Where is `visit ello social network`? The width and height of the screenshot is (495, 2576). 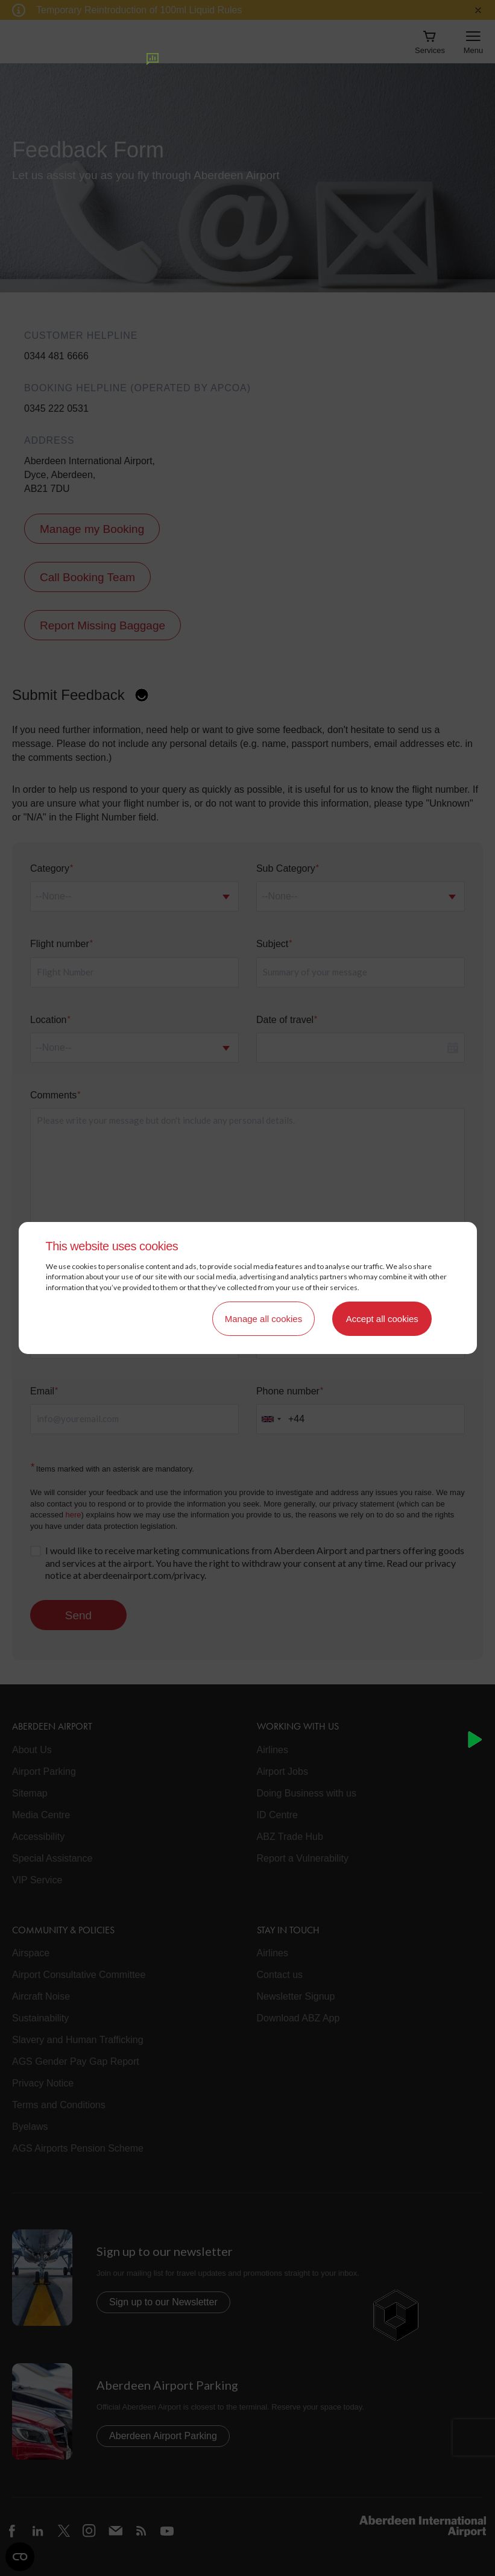 visit ello social network is located at coordinates (142, 695).